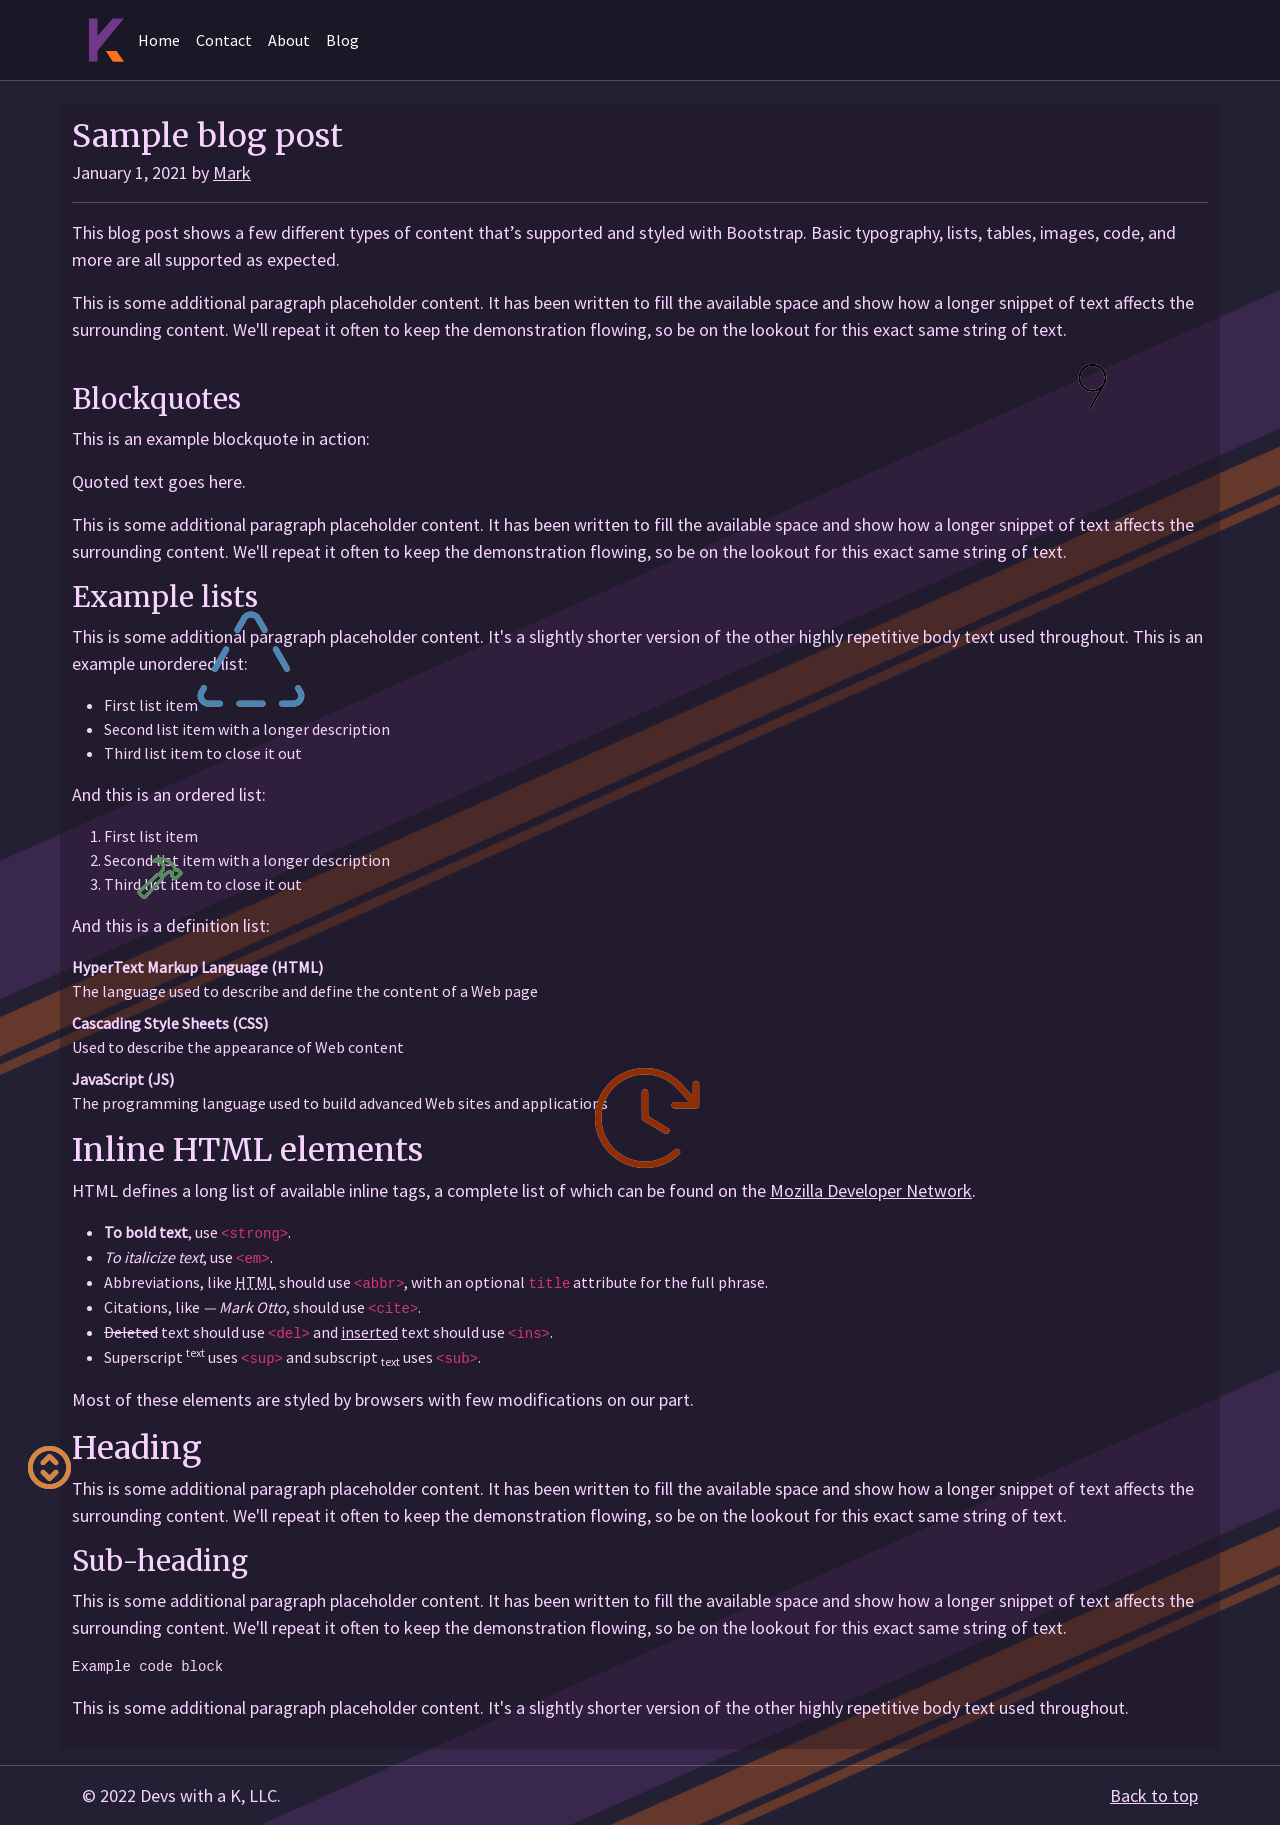 The width and height of the screenshot is (1280, 1825). What do you see at coordinates (251, 661) in the screenshot?
I see `indicates incomplete or pending status` at bounding box center [251, 661].